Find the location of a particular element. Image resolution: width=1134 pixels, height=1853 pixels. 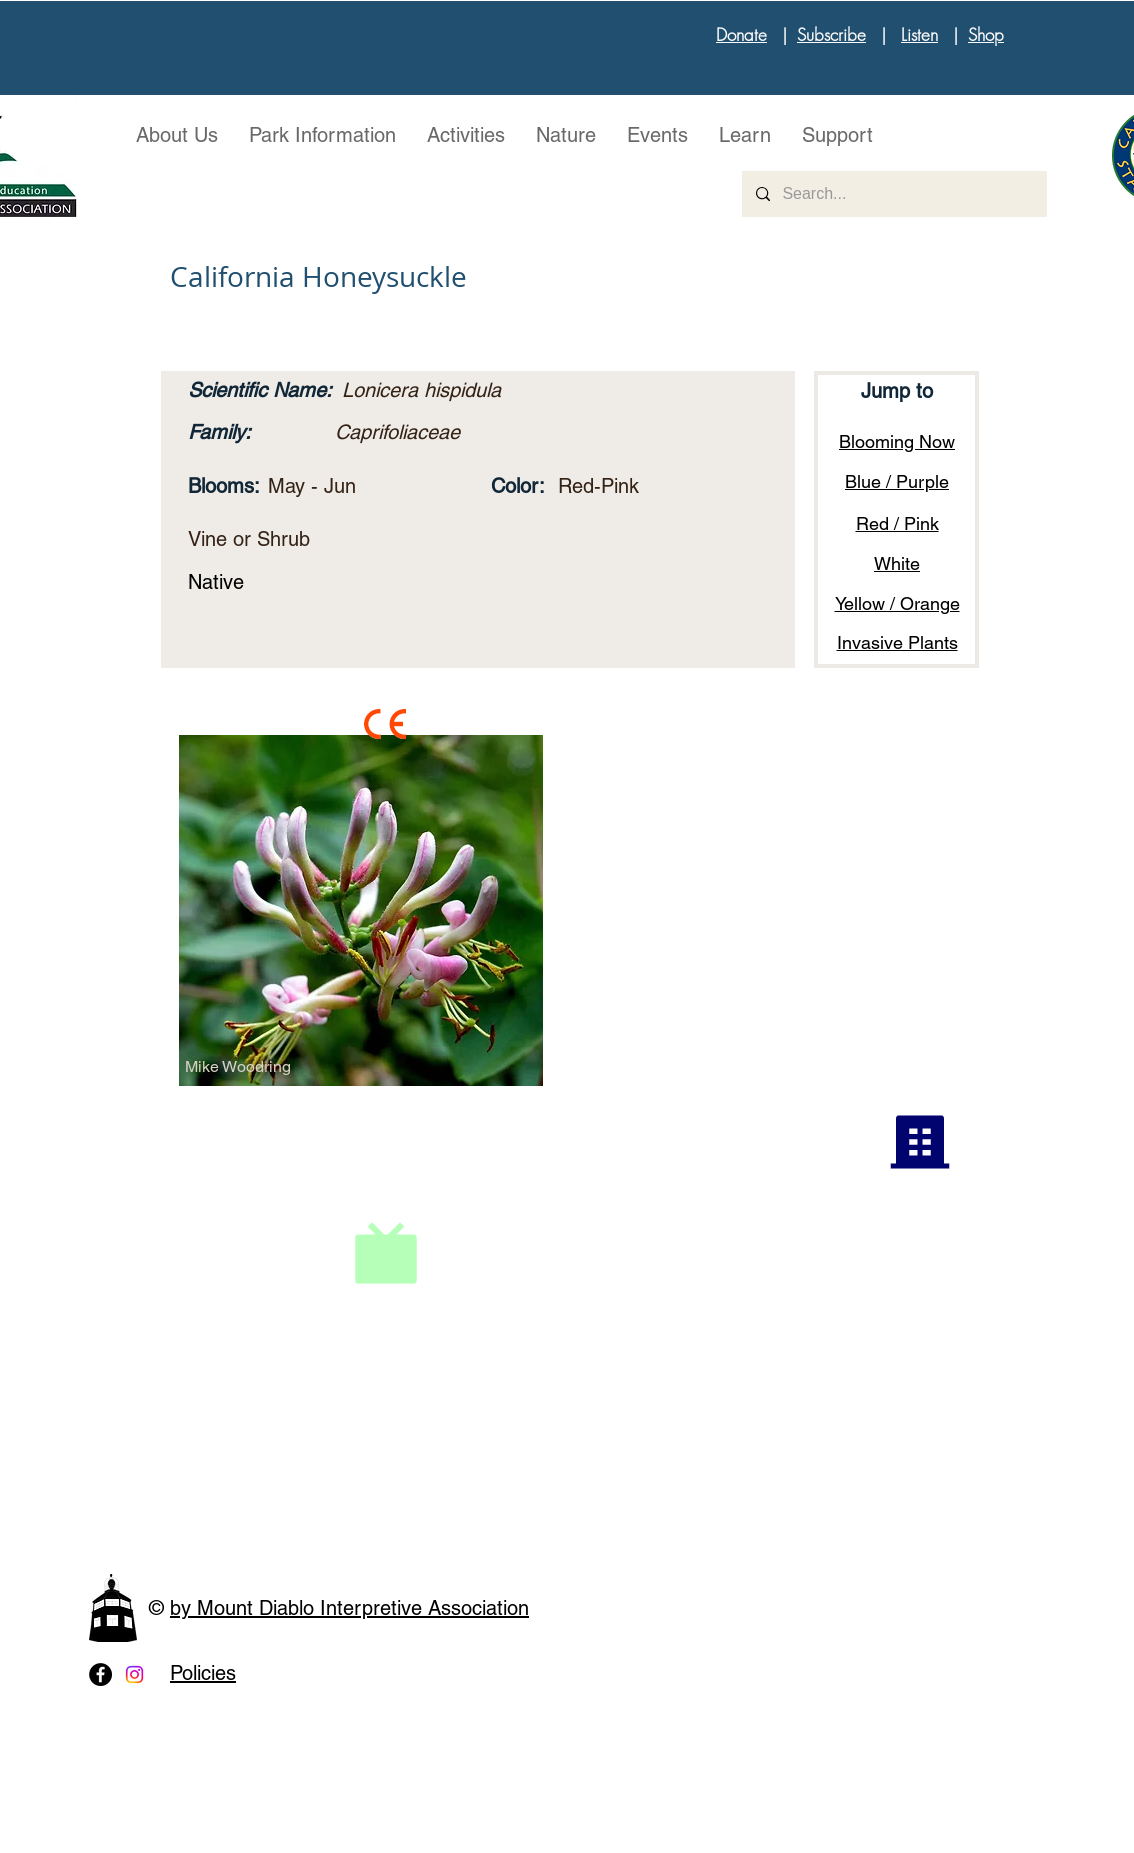

indicates CE certification or European conformity compliance is located at coordinates (385, 724).